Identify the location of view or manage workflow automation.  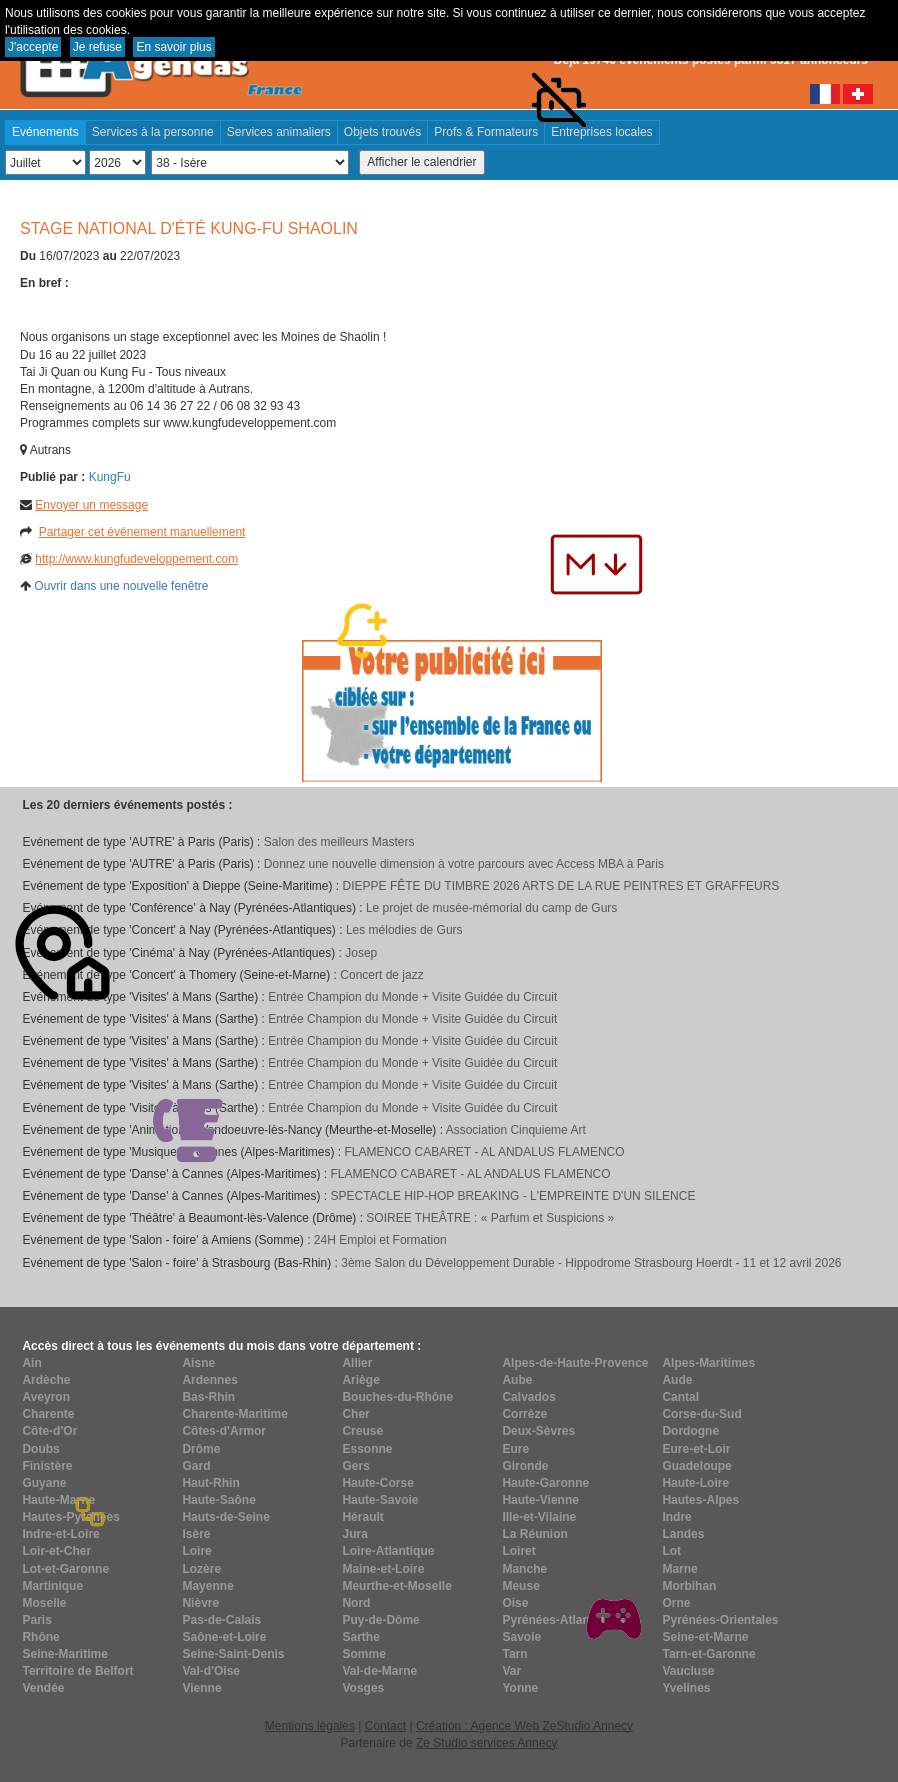
(90, 1512).